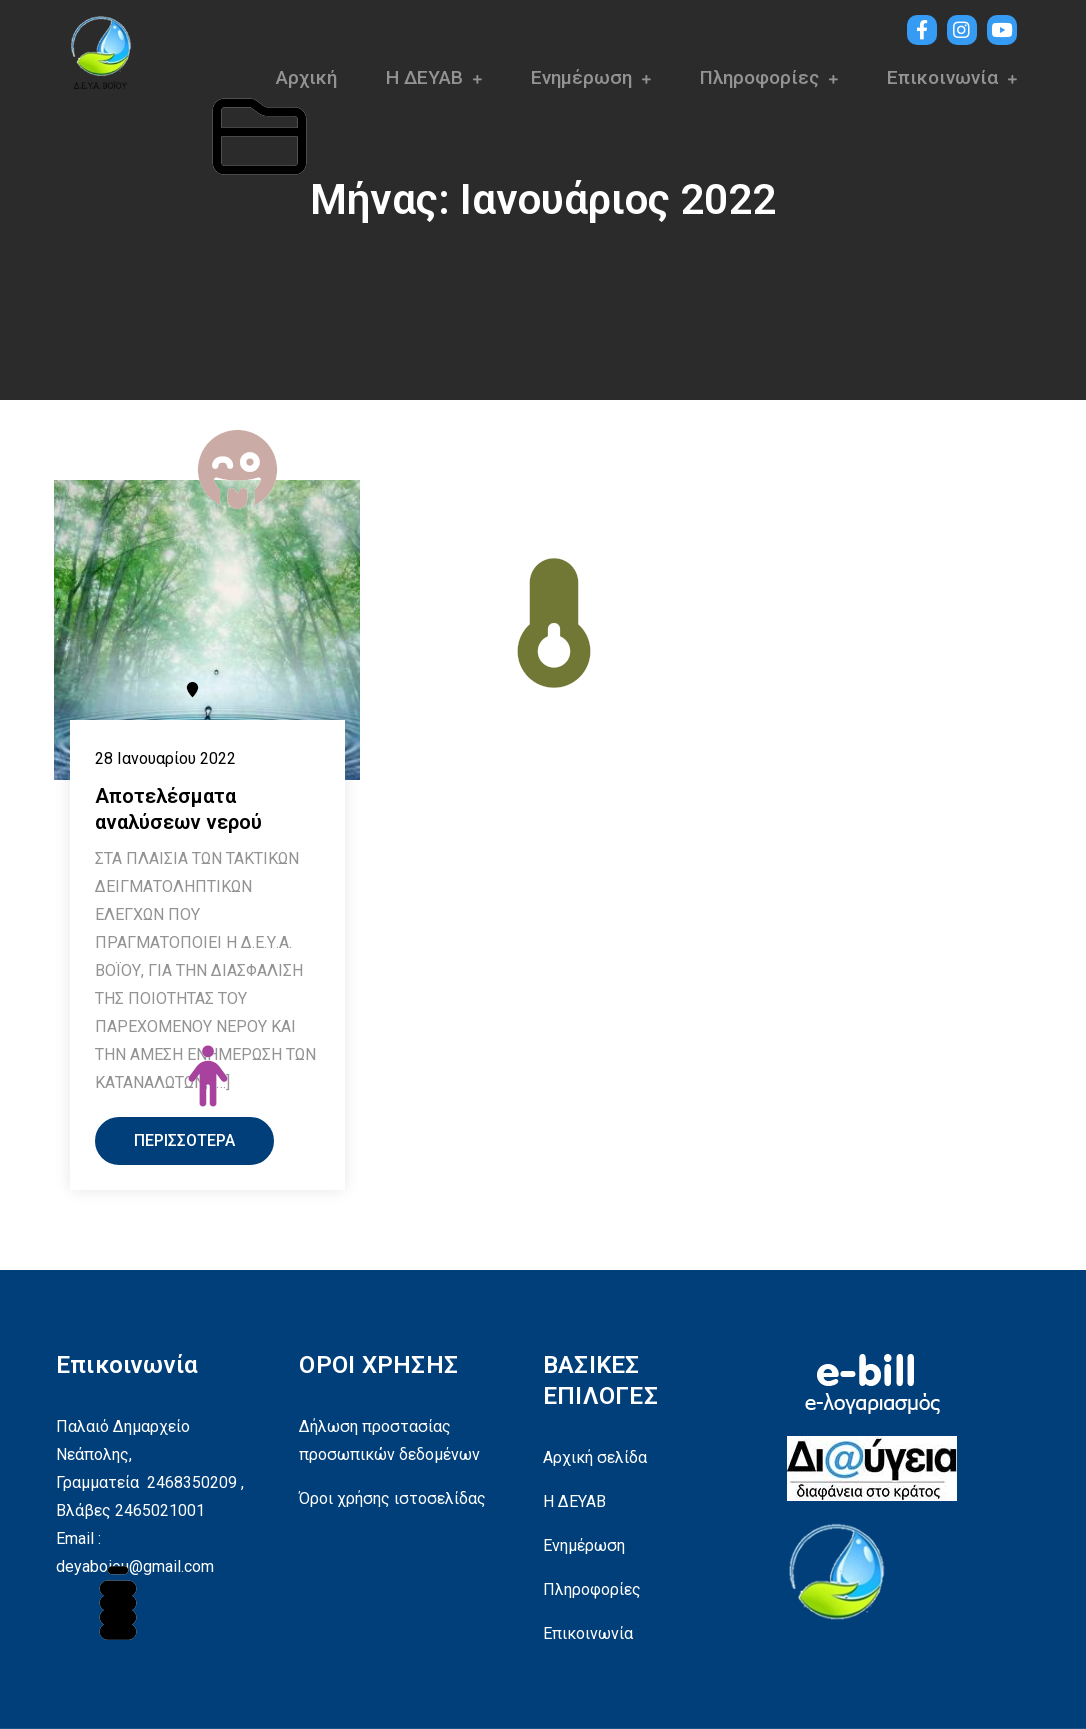 The width and height of the screenshot is (1086, 1729). What do you see at coordinates (118, 1603) in the screenshot?
I see `track your water intake` at bounding box center [118, 1603].